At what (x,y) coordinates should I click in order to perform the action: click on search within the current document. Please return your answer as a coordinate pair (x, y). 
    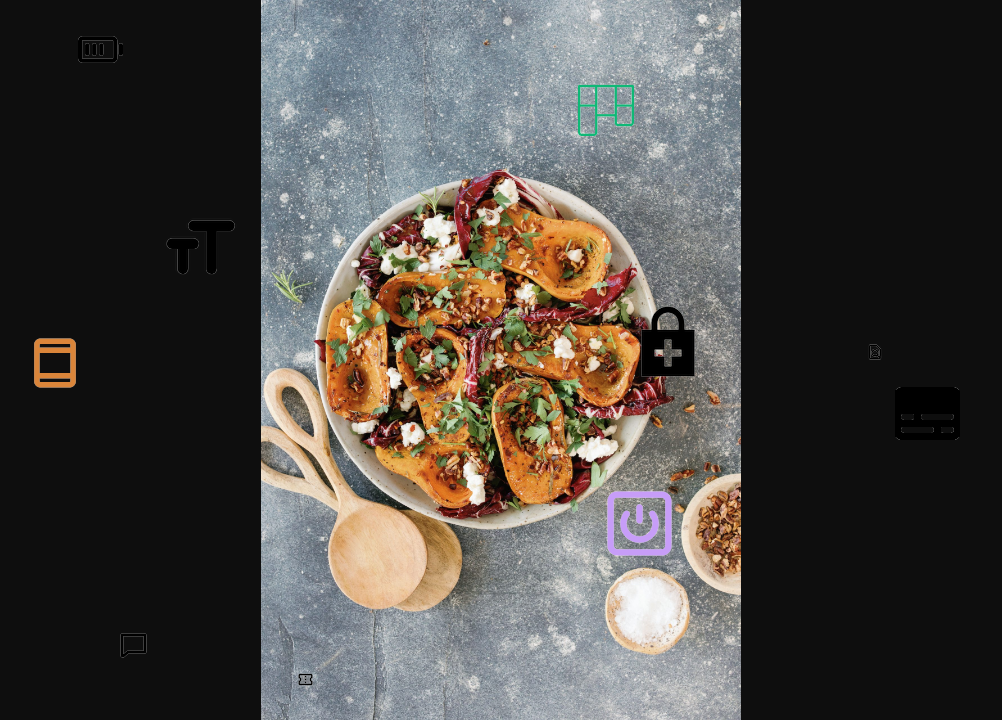
    Looking at the image, I should click on (875, 352).